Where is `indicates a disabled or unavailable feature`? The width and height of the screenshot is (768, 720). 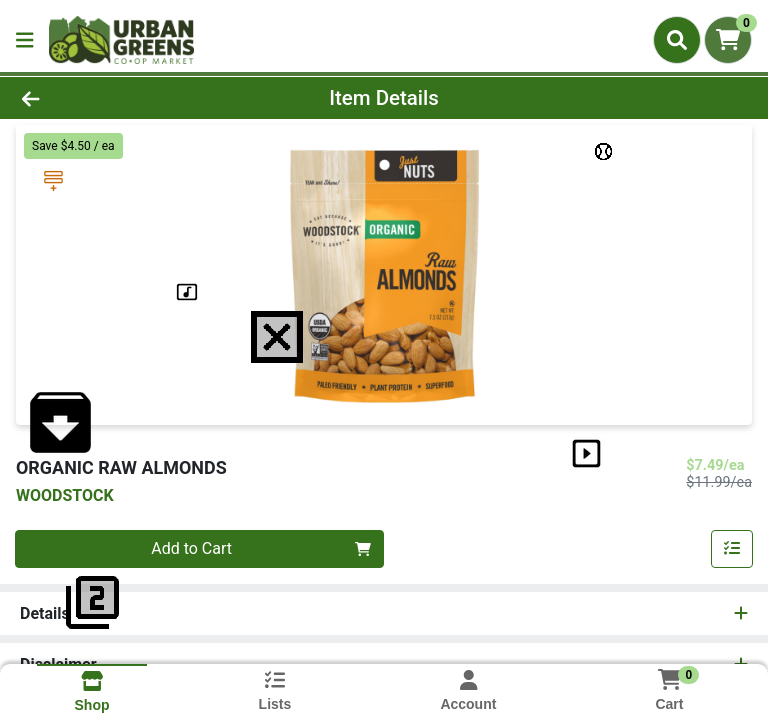
indicates a disabled or unavailable feature is located at coordinates (277, 337).